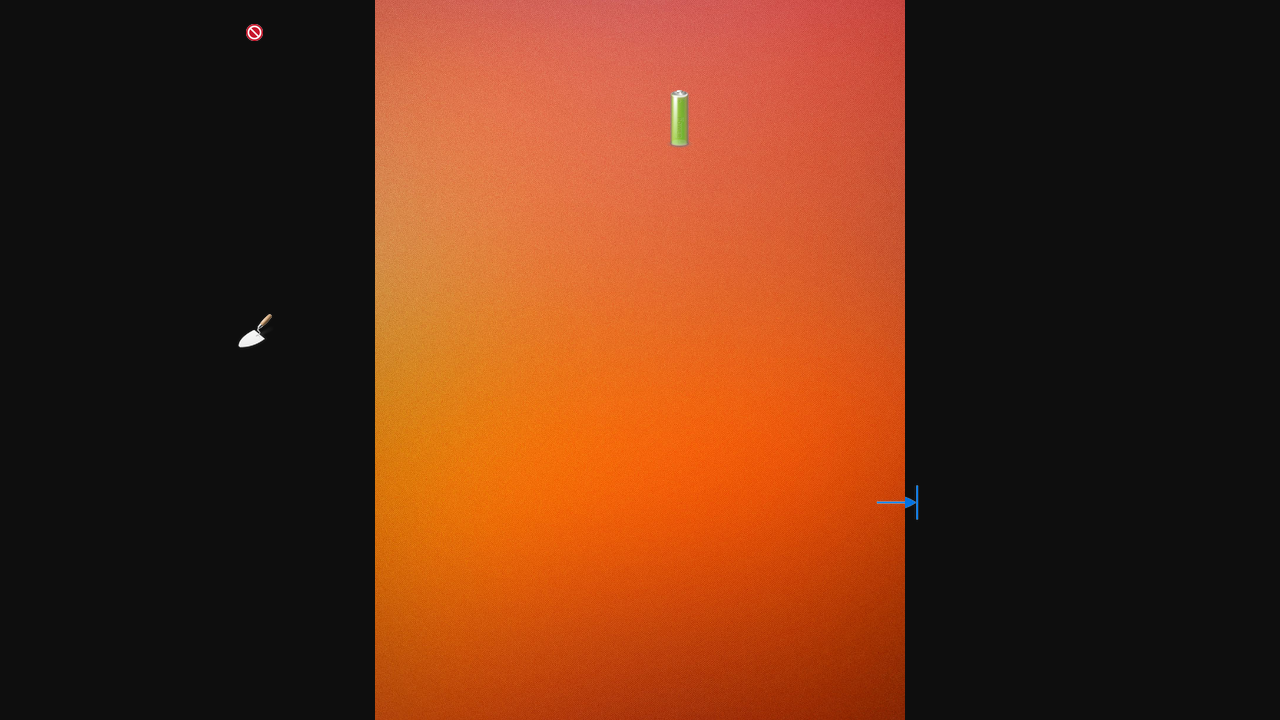 Image resolution: width=1280 pixels, height=720 pixels. What do you see at coordinates (897, 502) in the screenshot?
I see `go to the last item or page` at bounding box center [897, 502].